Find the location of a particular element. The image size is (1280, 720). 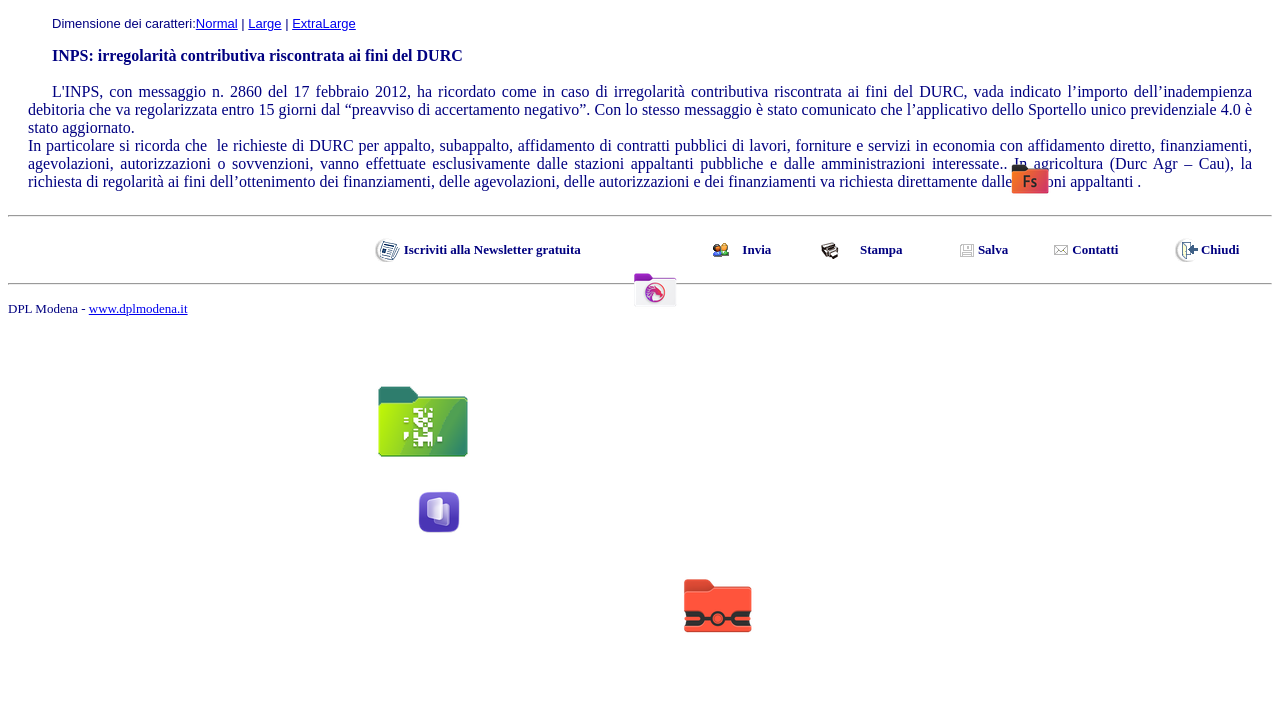

open your GameJolt games folder is located at coordinates (423, 424).